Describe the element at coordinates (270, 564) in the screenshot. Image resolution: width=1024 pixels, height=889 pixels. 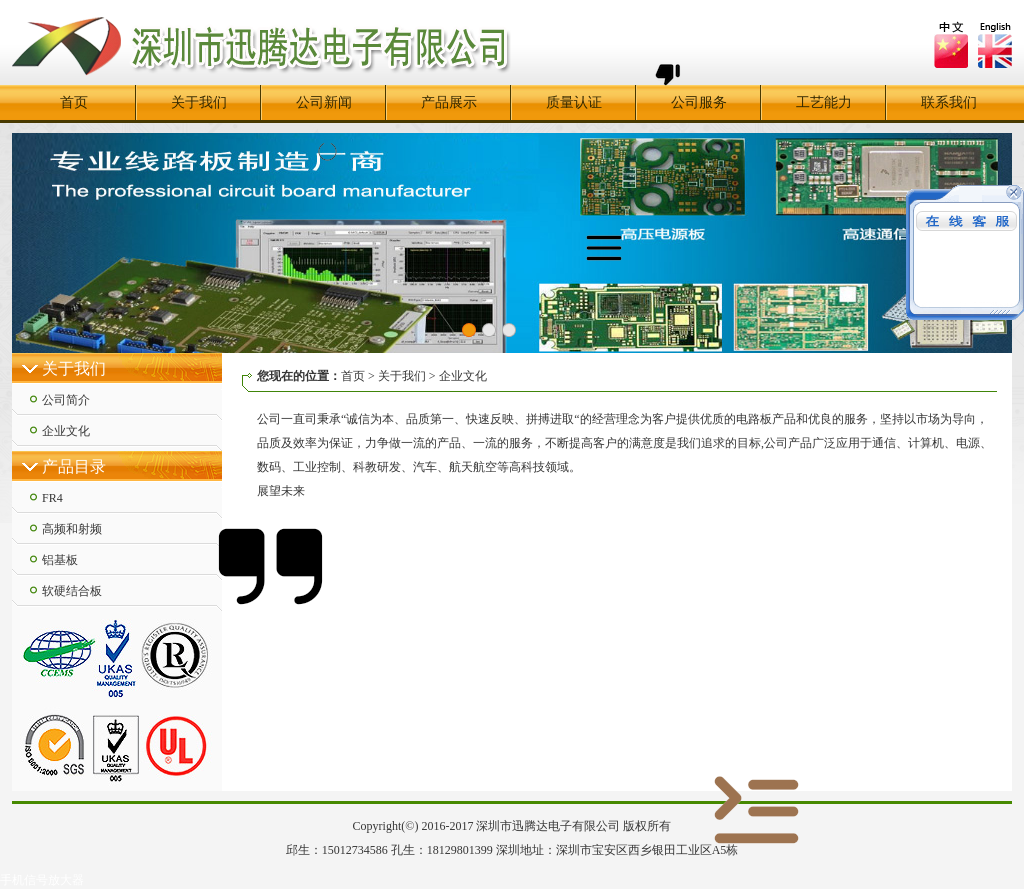
I see `view or add a quote` at that location.